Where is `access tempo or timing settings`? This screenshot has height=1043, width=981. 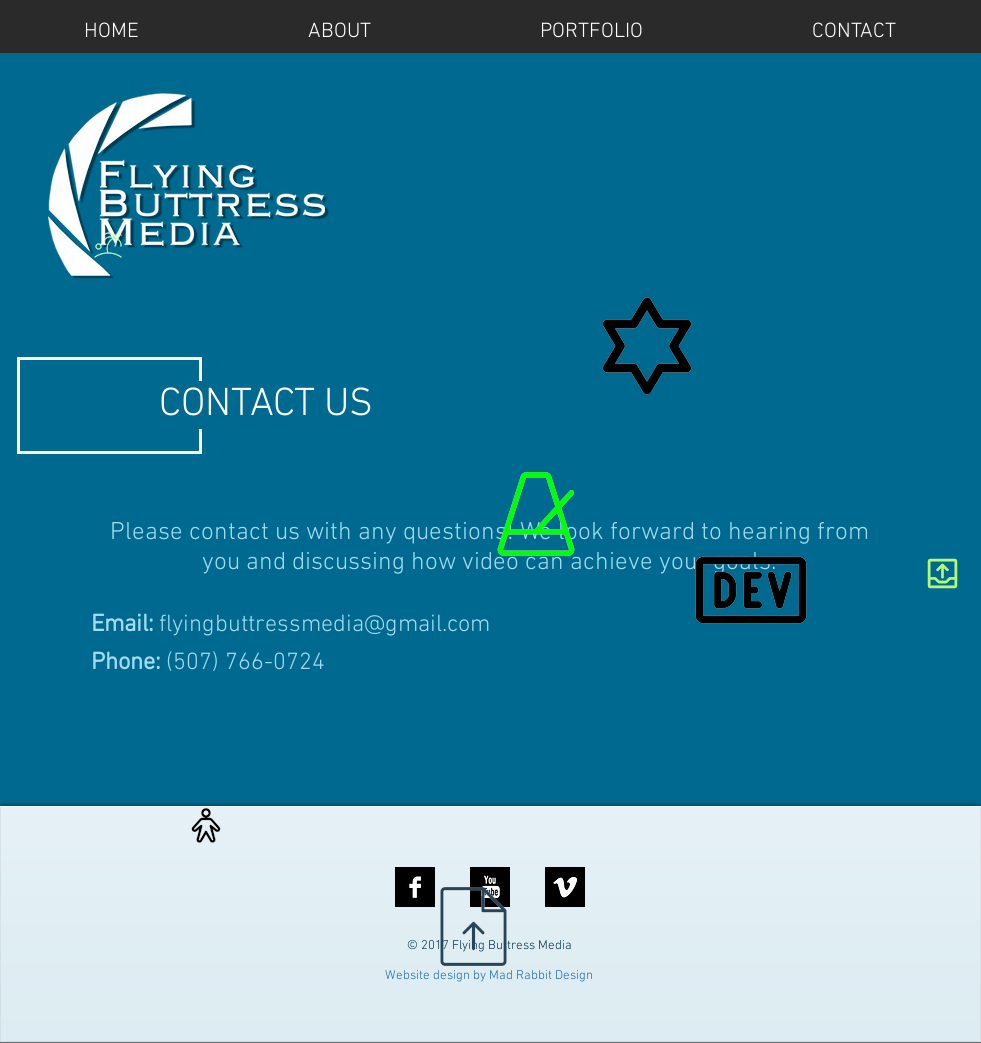 access tempo or timing settings is located at coordinates (536, 514).